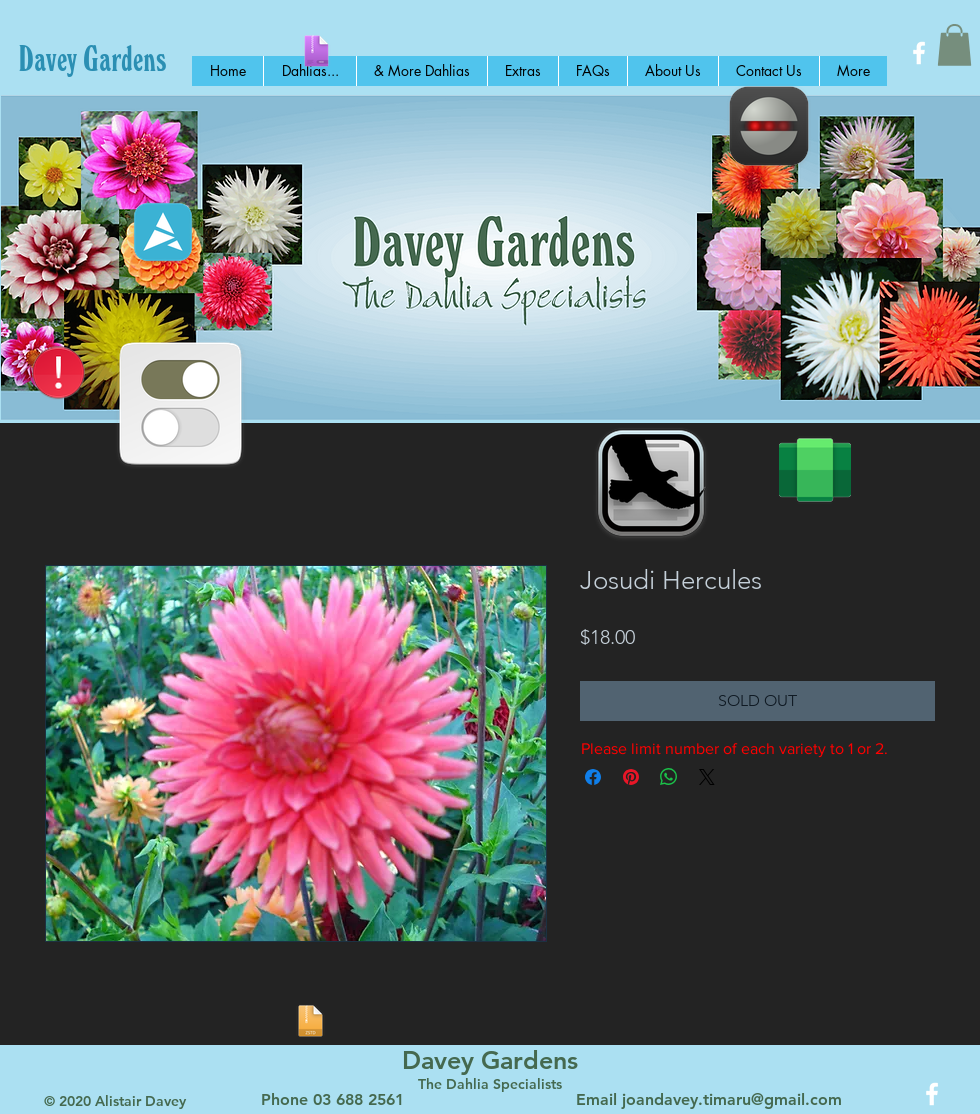  Describe the element at coordinates (163, 232) in the screenshot. I see `launch the artix linux application` at that location.